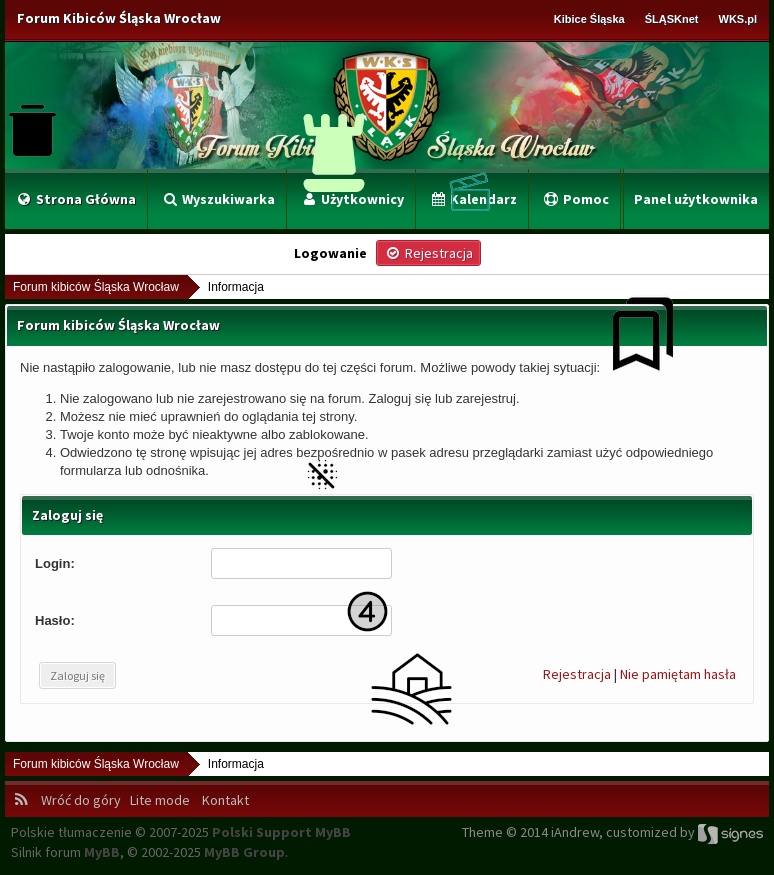 The height and width of the screenshot is (875, 774). I want to click on play chess or access board games, so click(334, 153).